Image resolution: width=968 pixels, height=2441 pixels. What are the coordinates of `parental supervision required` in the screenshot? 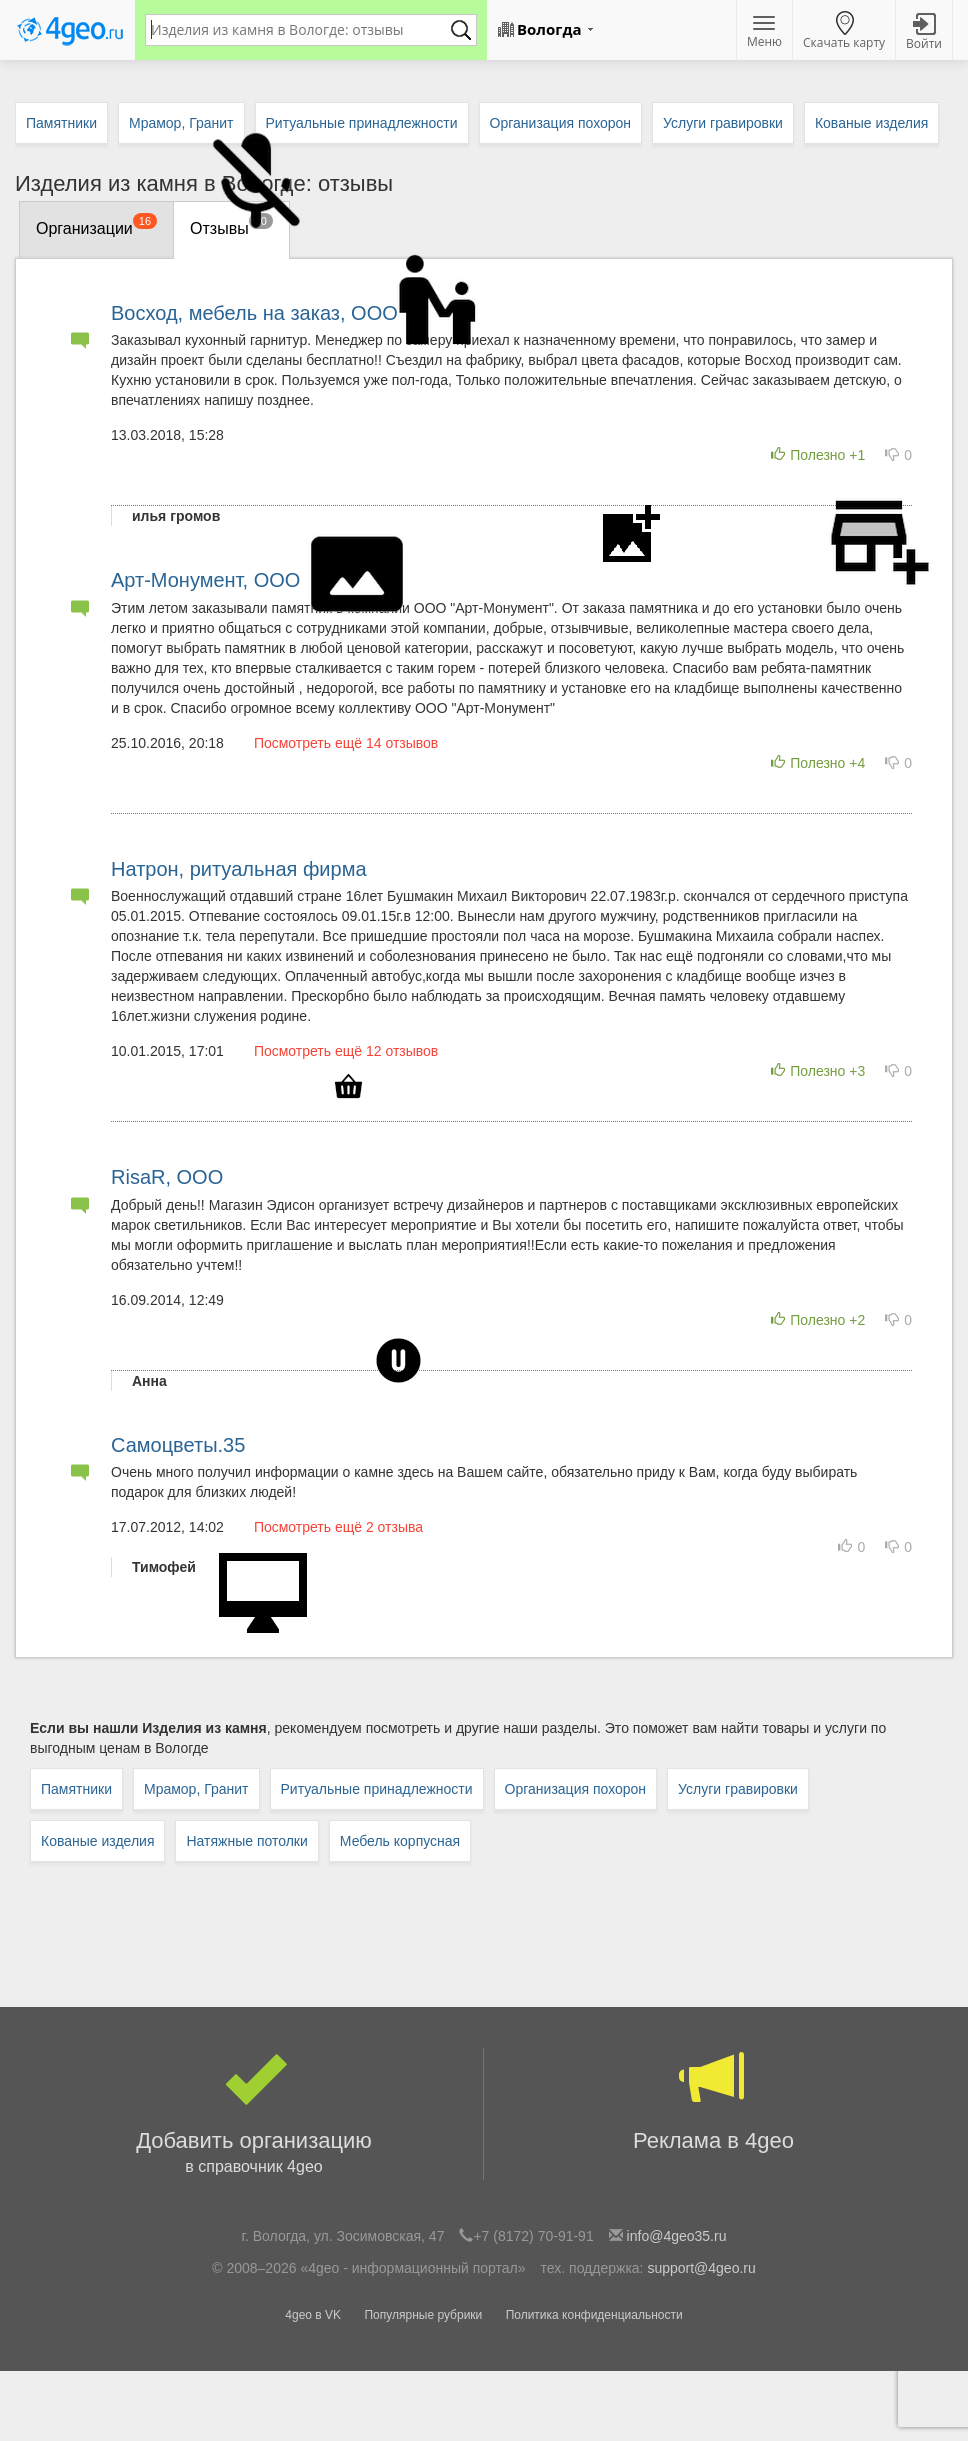 It's located at (439, 299).